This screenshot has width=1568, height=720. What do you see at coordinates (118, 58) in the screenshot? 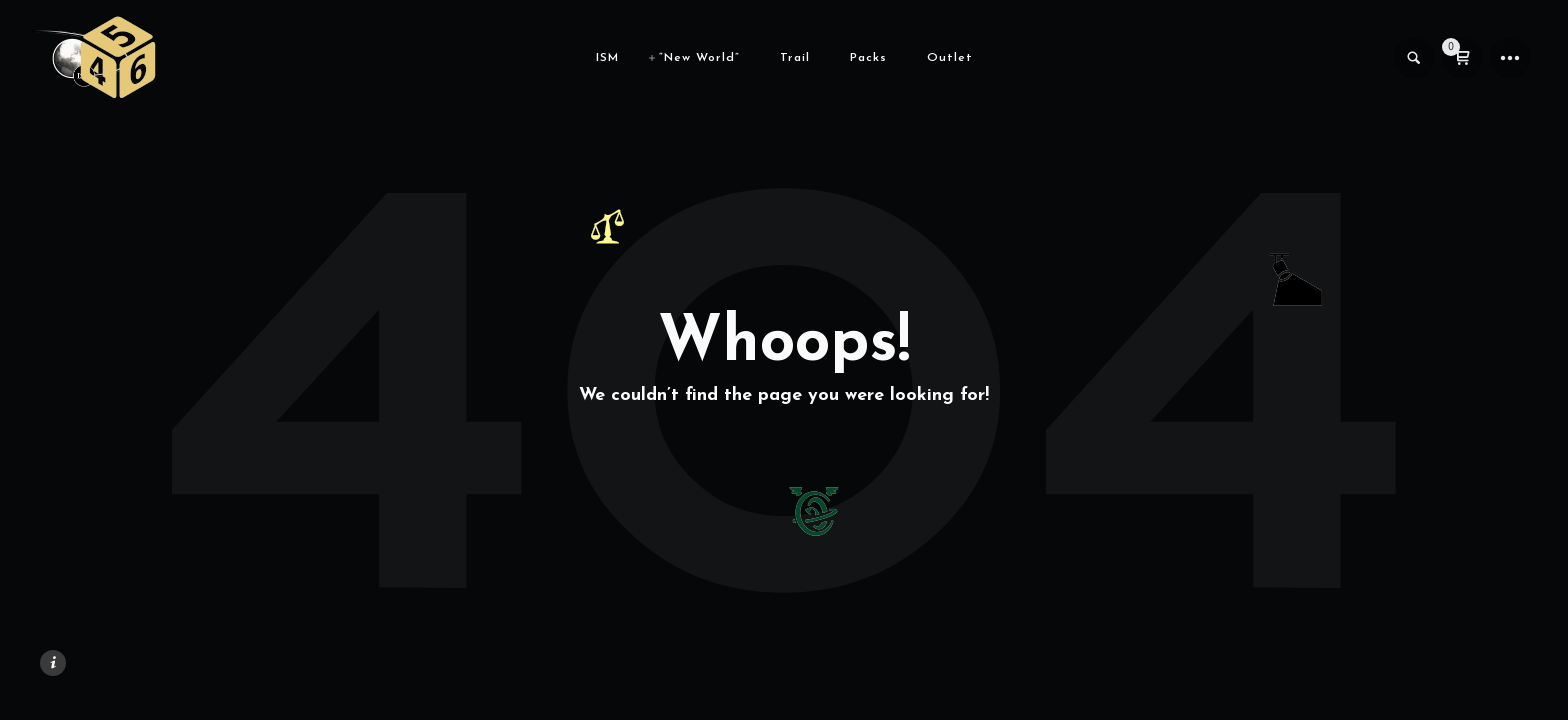
I see `roll the dice or start a random action` at bounding box center [118, 58].